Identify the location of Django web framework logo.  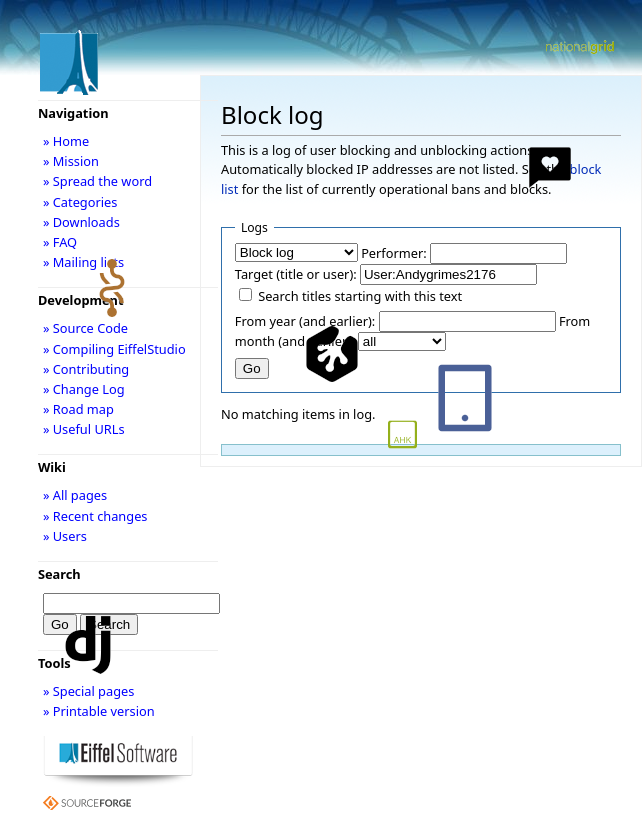
(88, 645).